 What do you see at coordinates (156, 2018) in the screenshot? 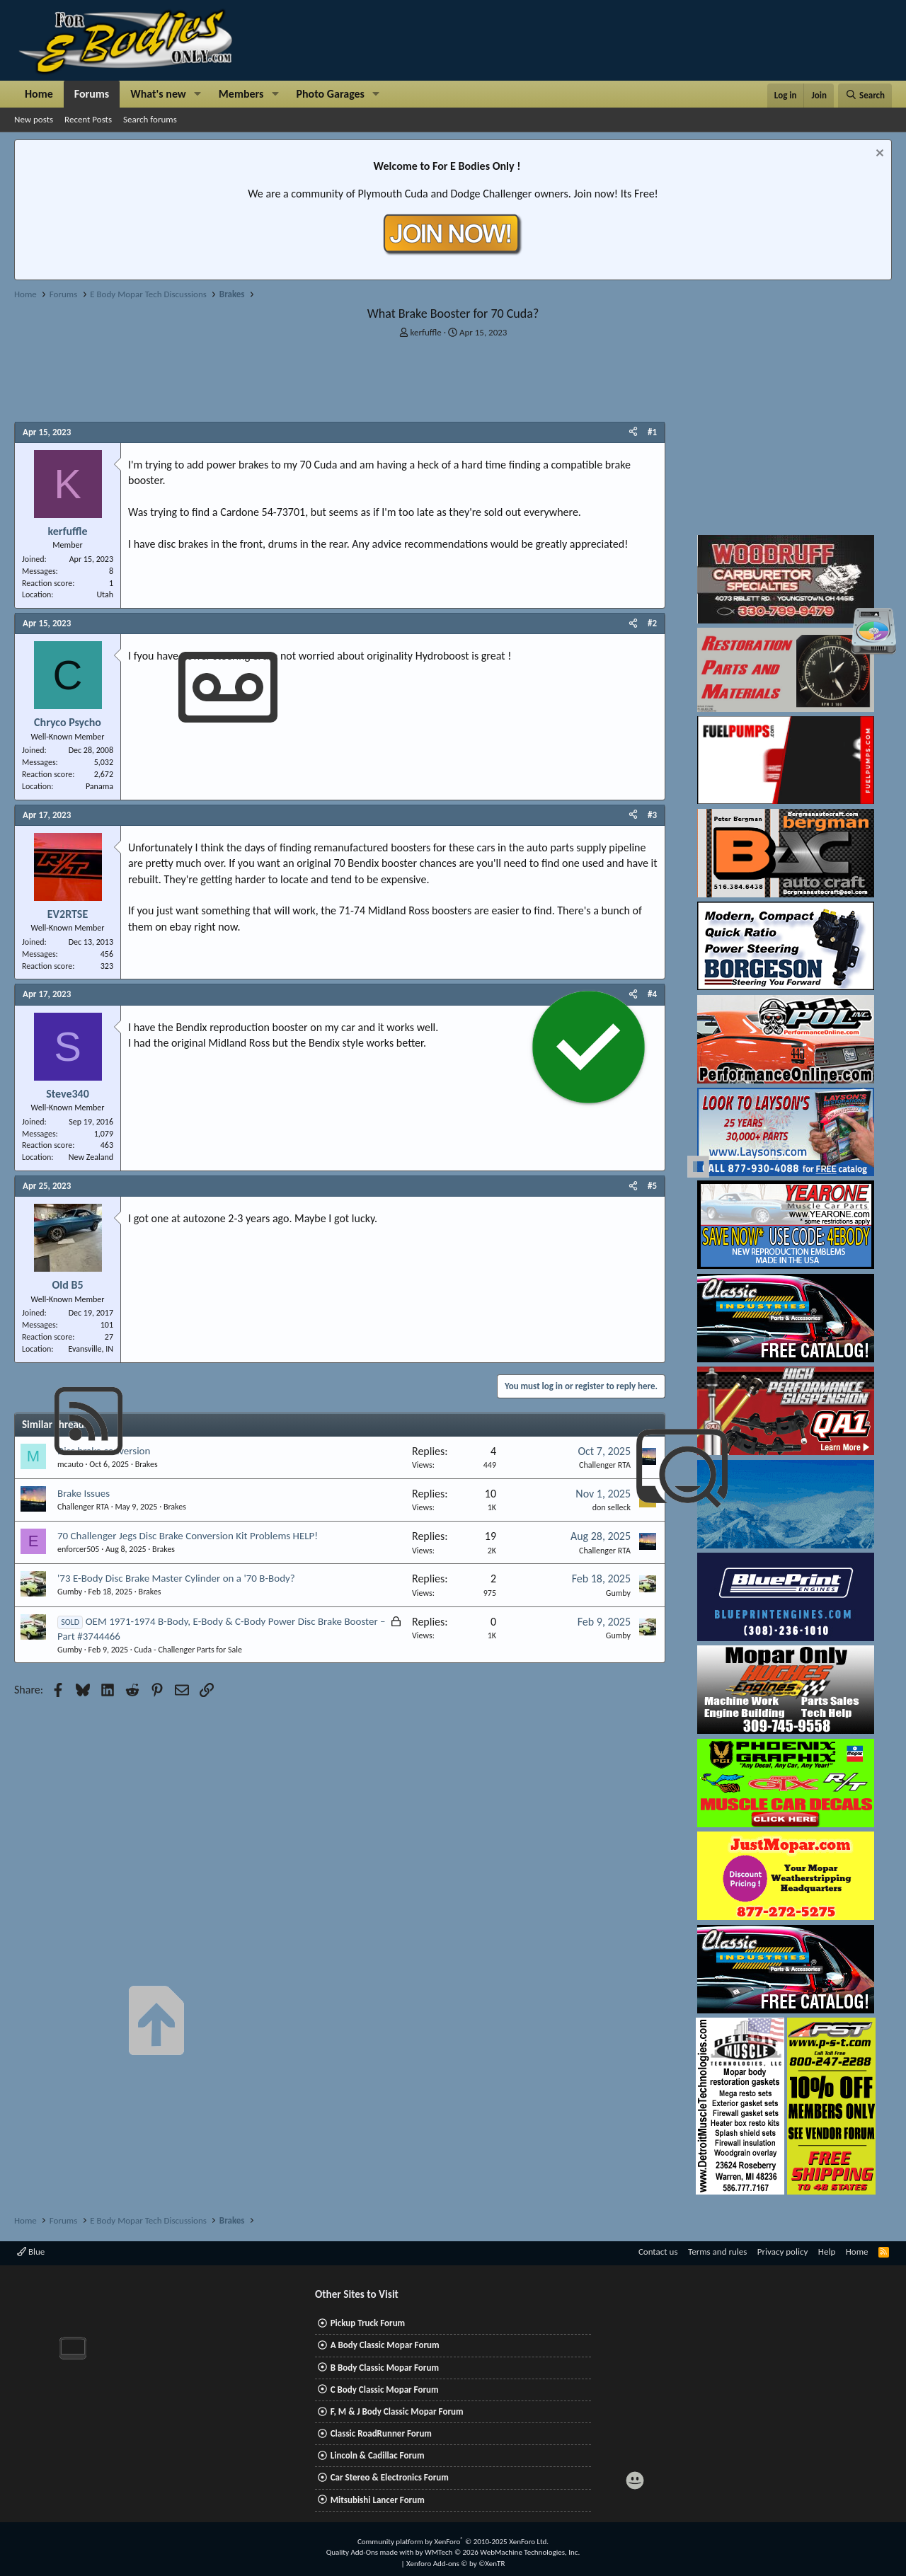
I see `send or share a document` at bounding box center [156, 2018].